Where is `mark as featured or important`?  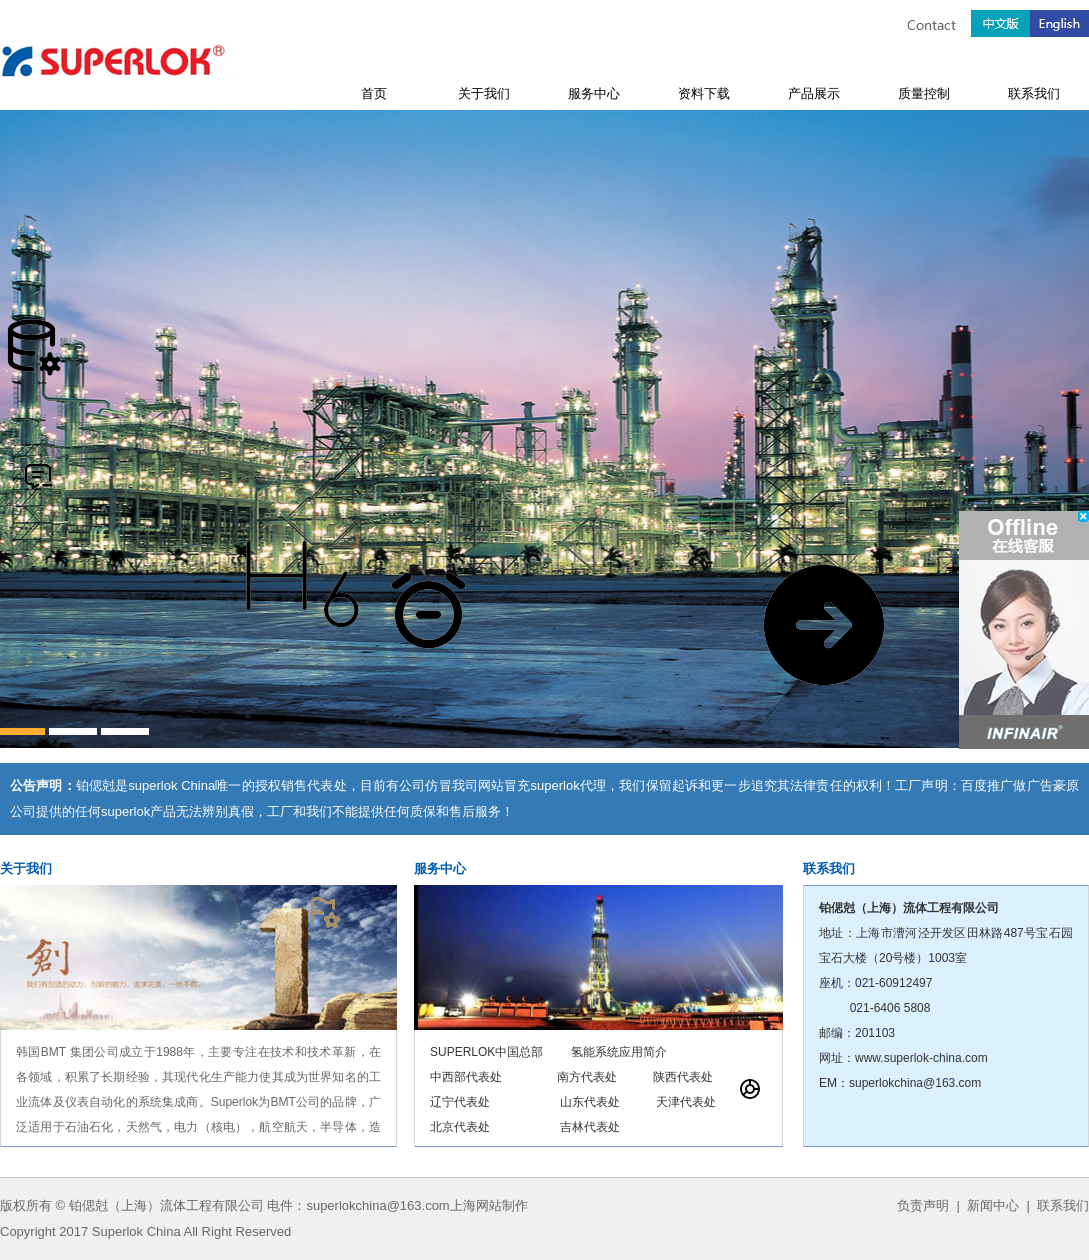 mark as featured or important is located at coordinates (323, 911).